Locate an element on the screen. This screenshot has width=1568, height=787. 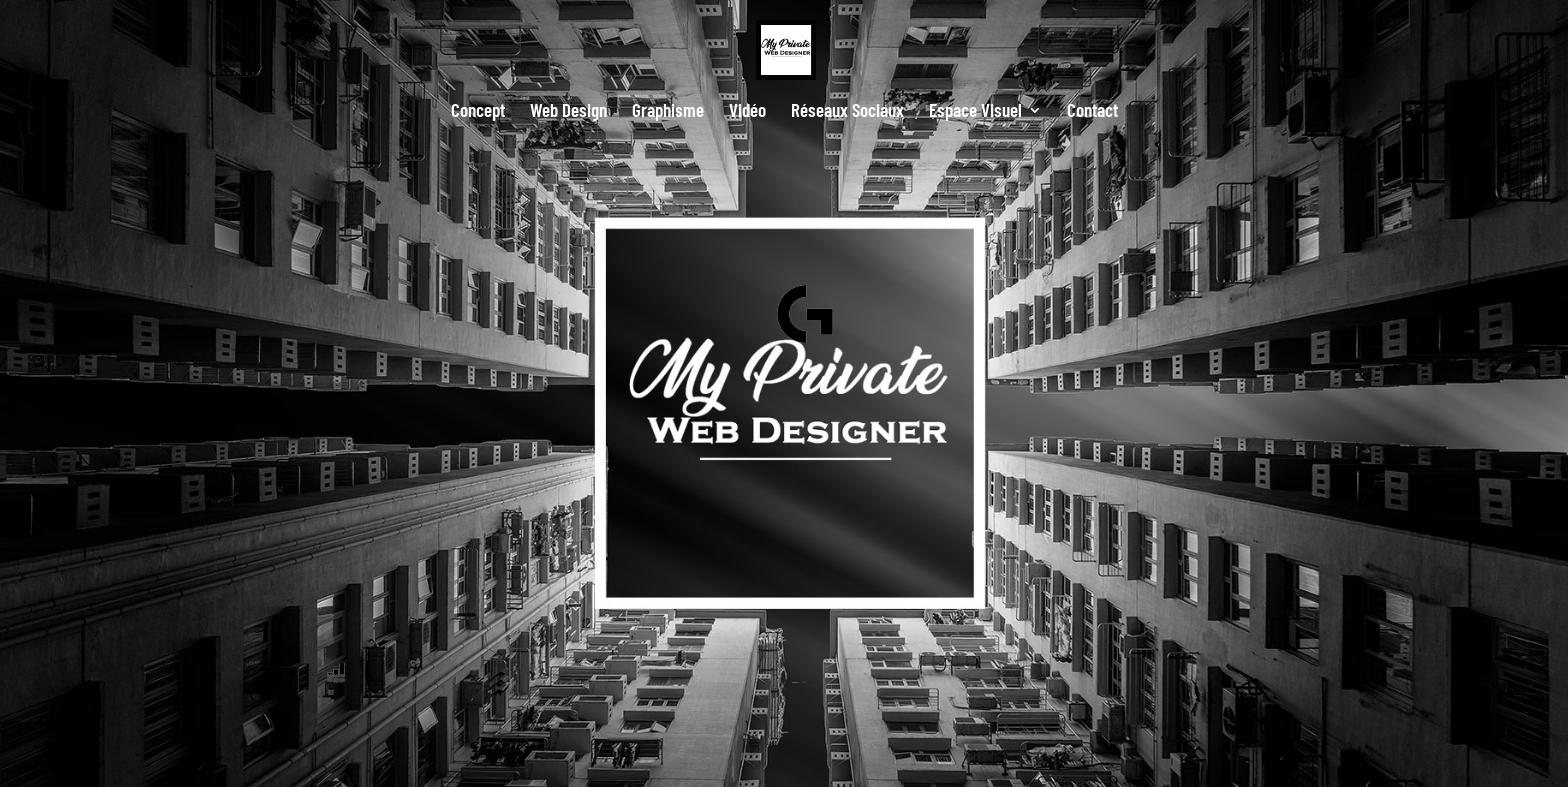
logitech g gaming brand logo is located at coordinates (805, 314).